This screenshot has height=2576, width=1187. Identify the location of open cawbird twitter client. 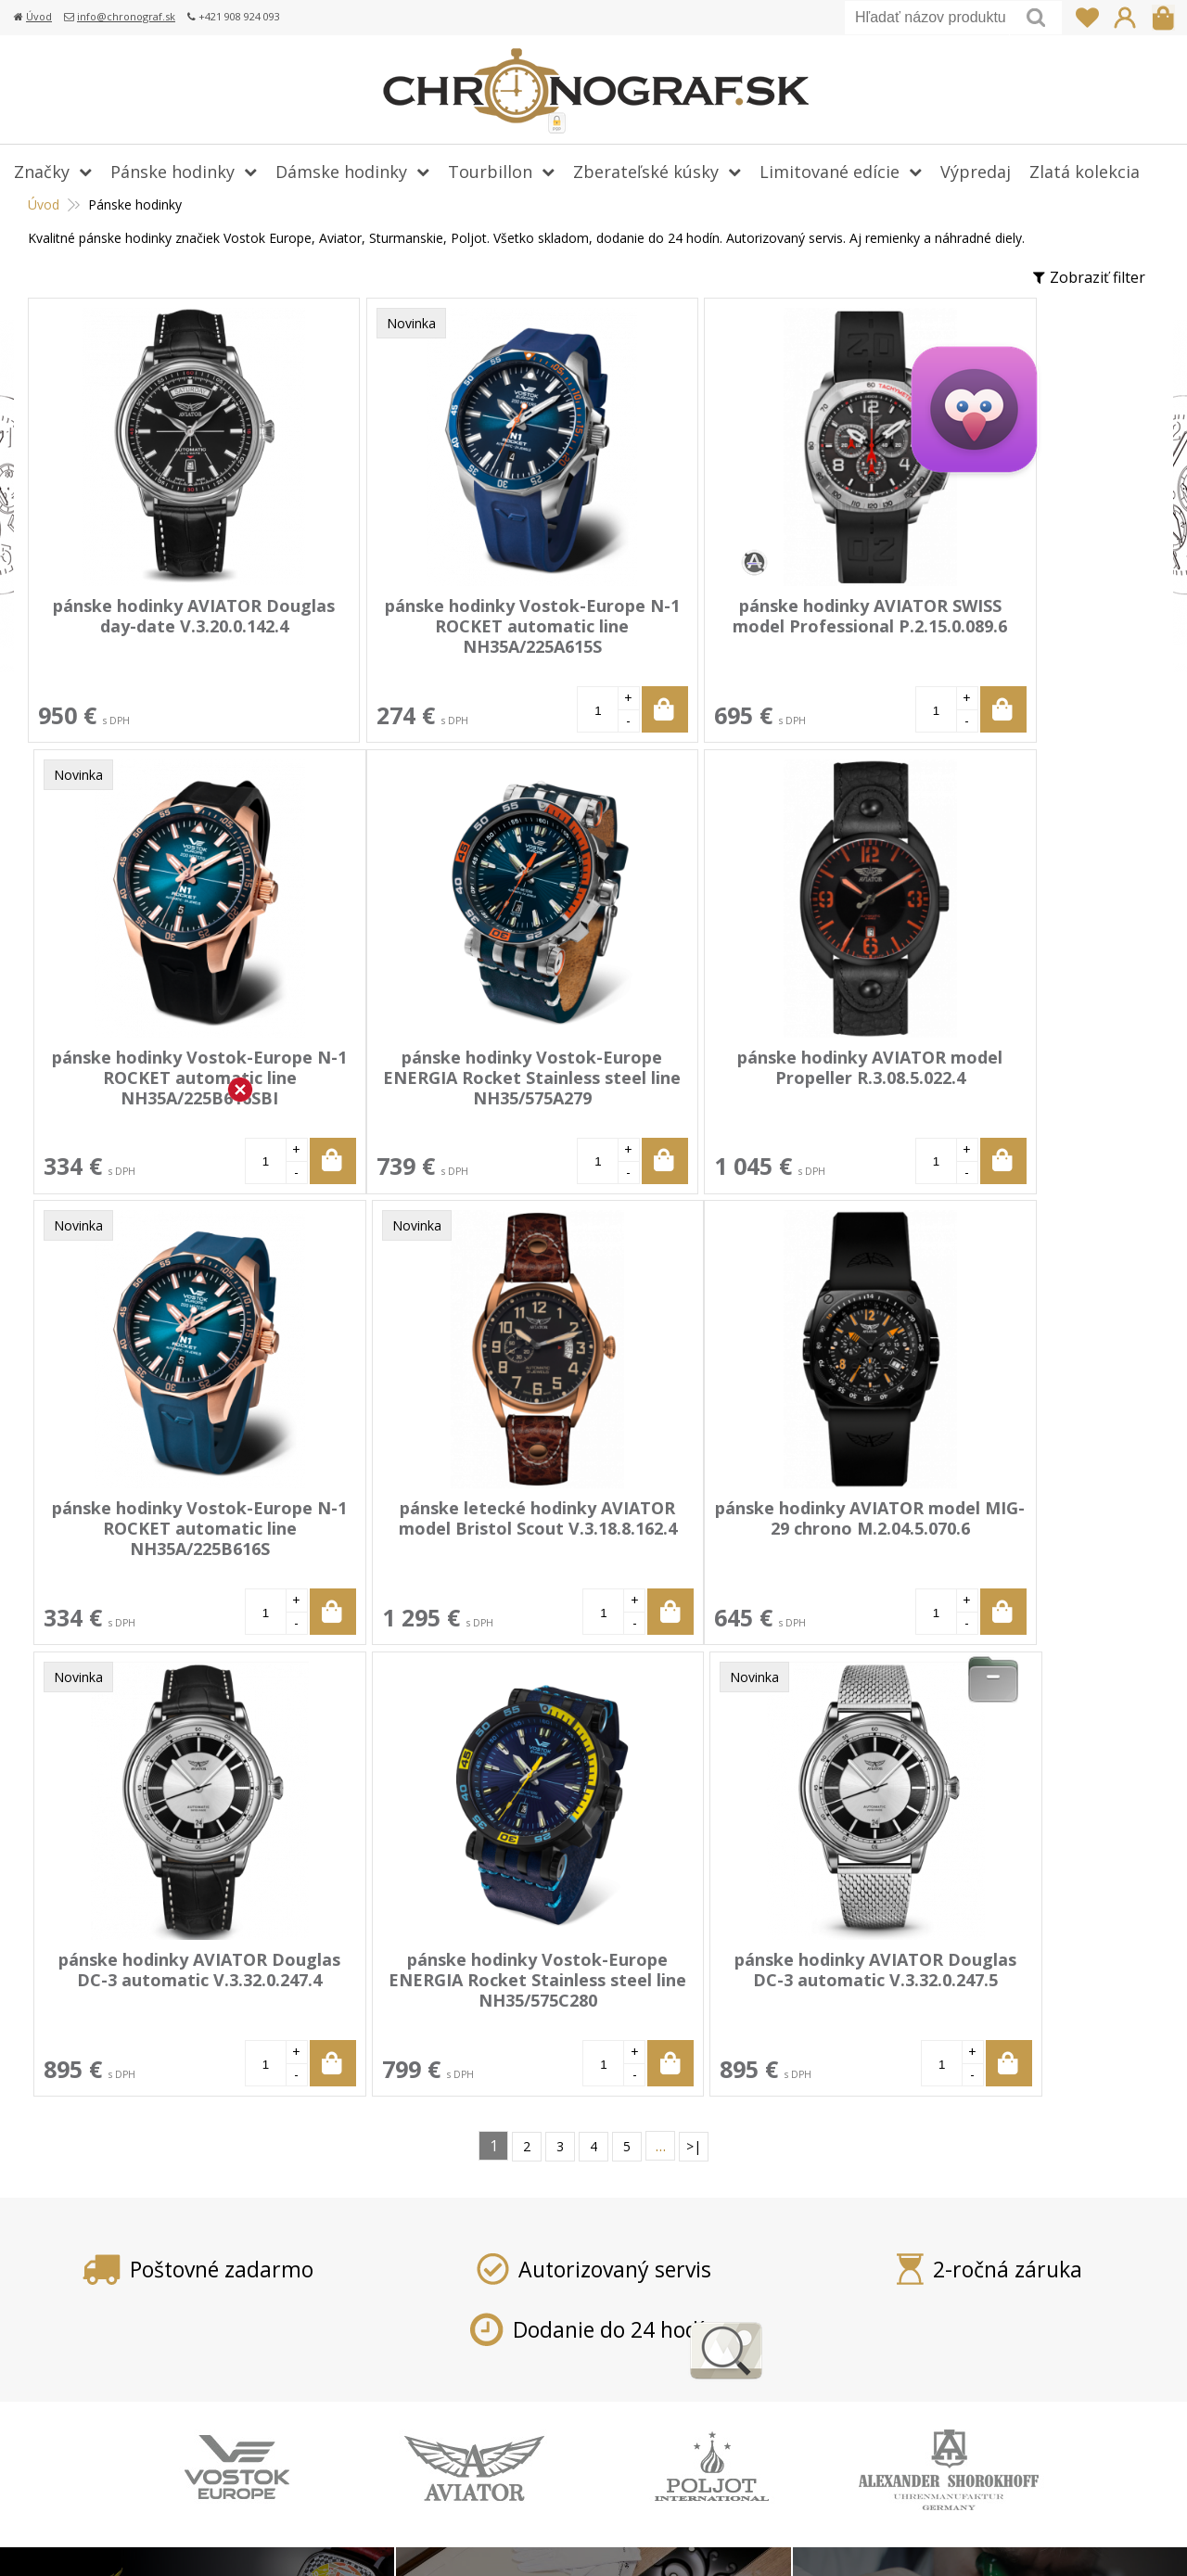
(974, 409).